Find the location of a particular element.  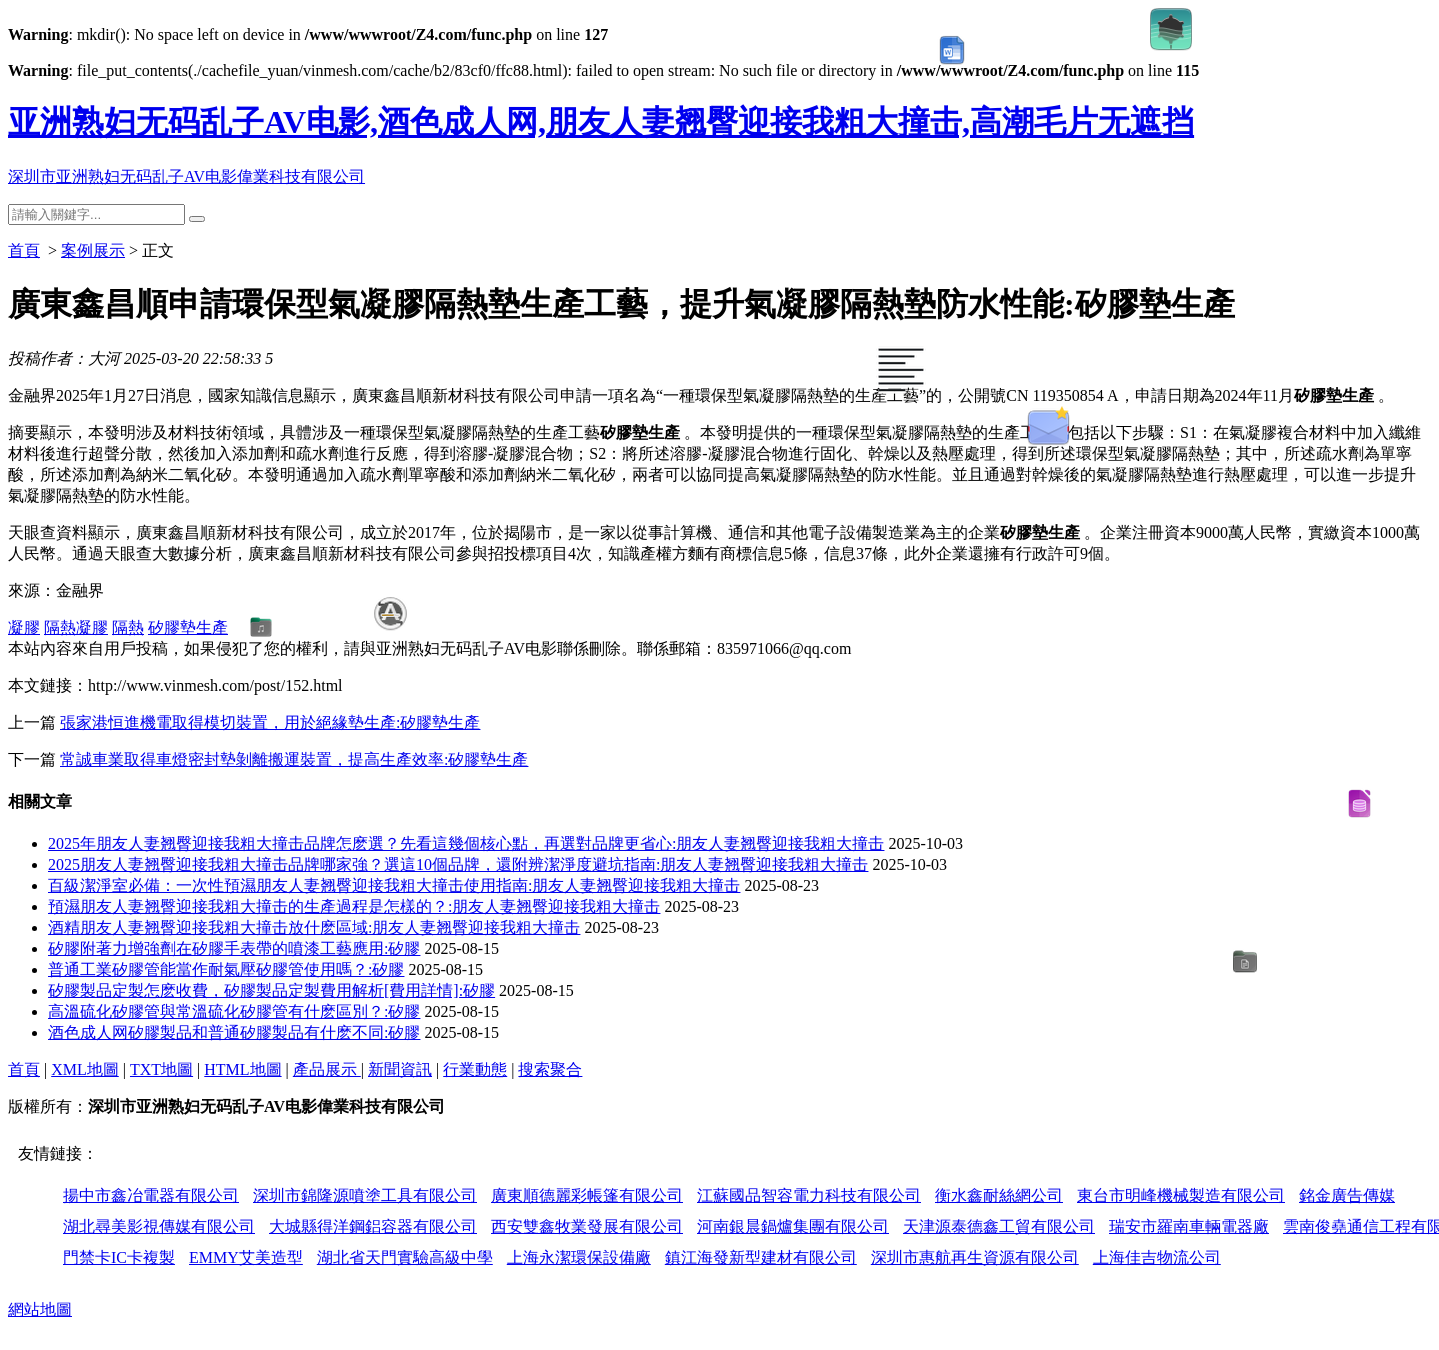

indicates unread email messages is located at coordinates (1048, 427).